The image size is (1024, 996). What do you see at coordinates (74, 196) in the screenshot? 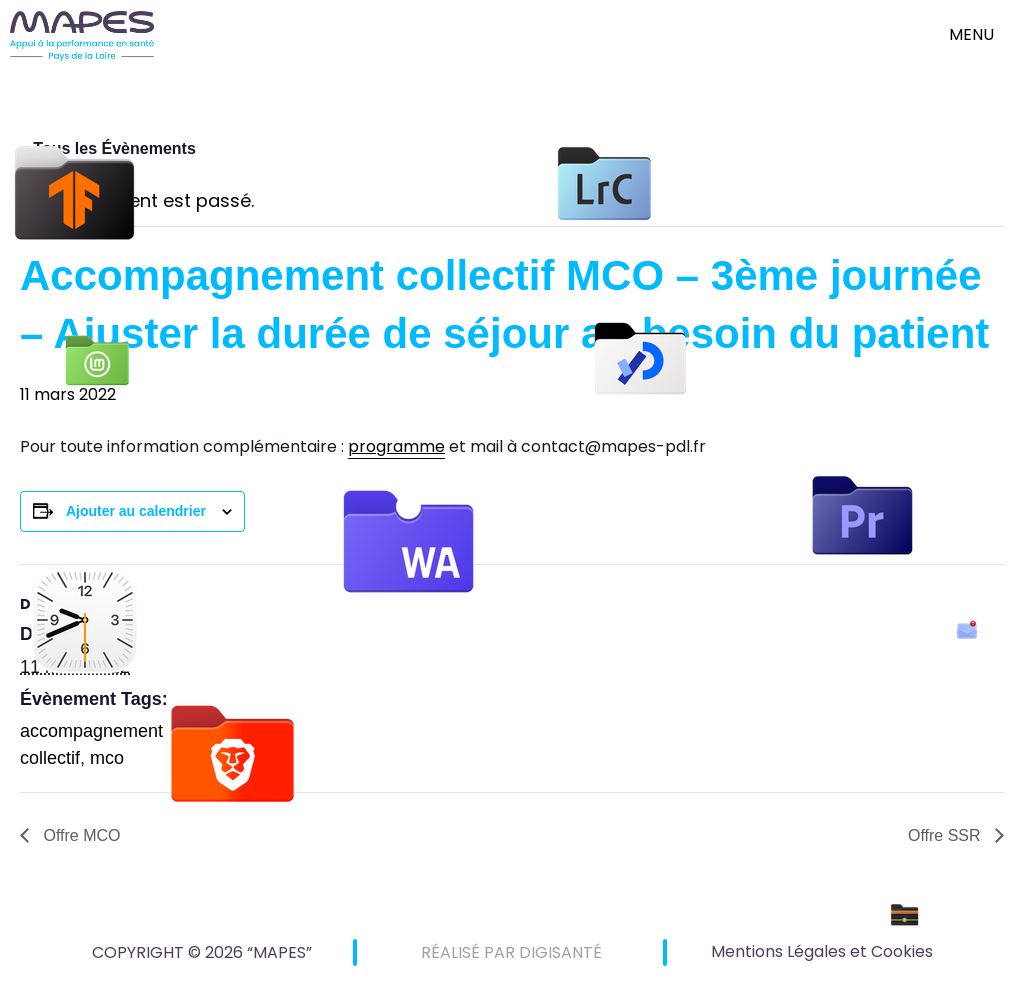
I see `open tensorflow project folder` at bounding box center [74, 196].